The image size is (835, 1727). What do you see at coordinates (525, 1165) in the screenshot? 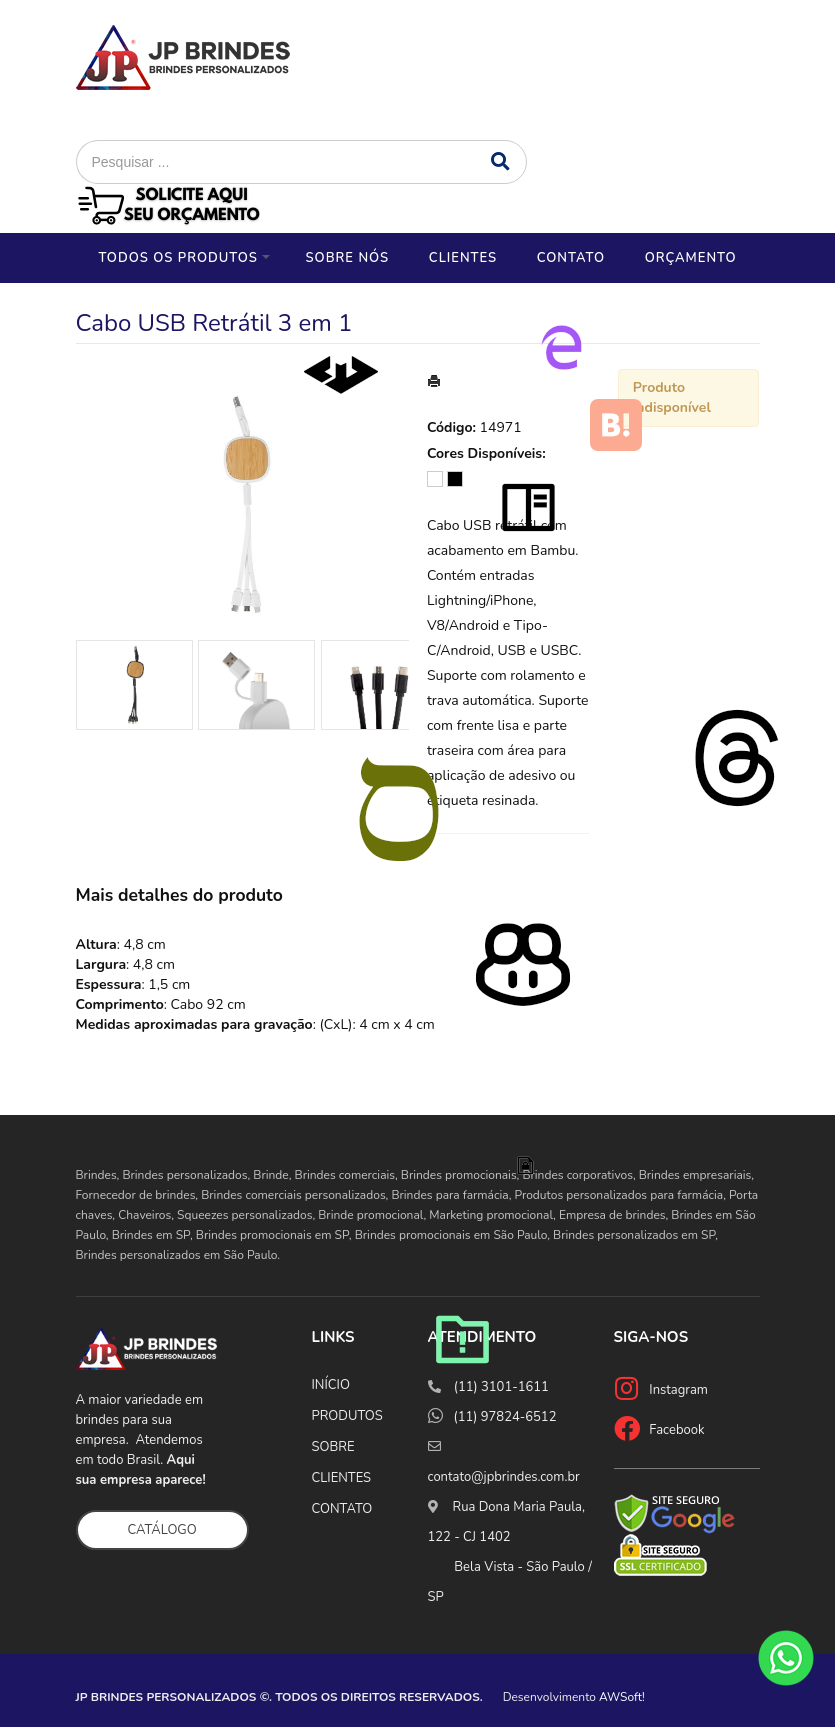
I see `view a locked or protected file` at bounding box center [525, 1165].